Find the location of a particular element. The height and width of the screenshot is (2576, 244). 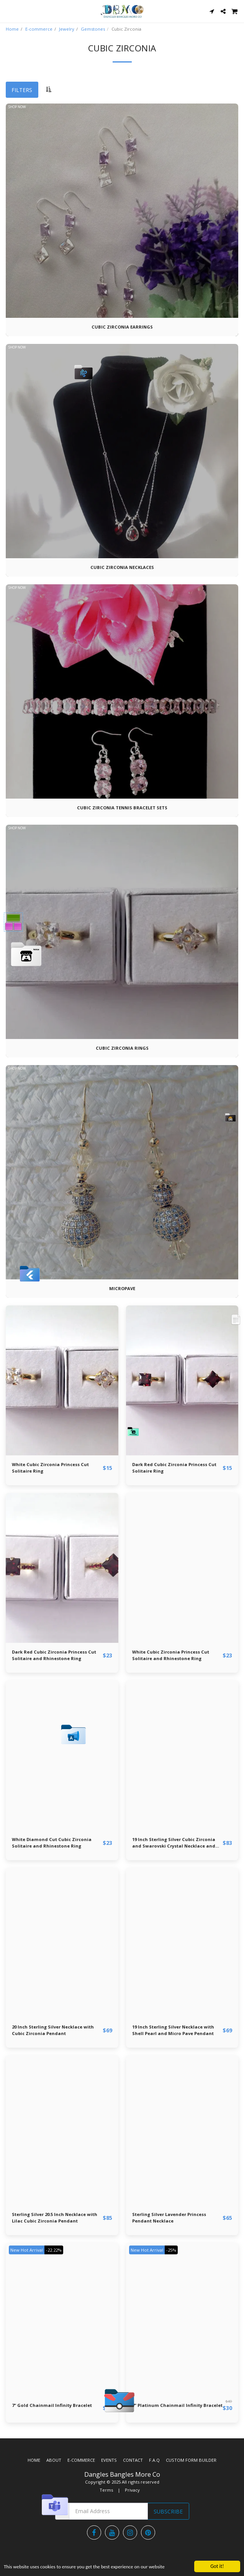

select all items in the current view is located at coordinates (13, 922).